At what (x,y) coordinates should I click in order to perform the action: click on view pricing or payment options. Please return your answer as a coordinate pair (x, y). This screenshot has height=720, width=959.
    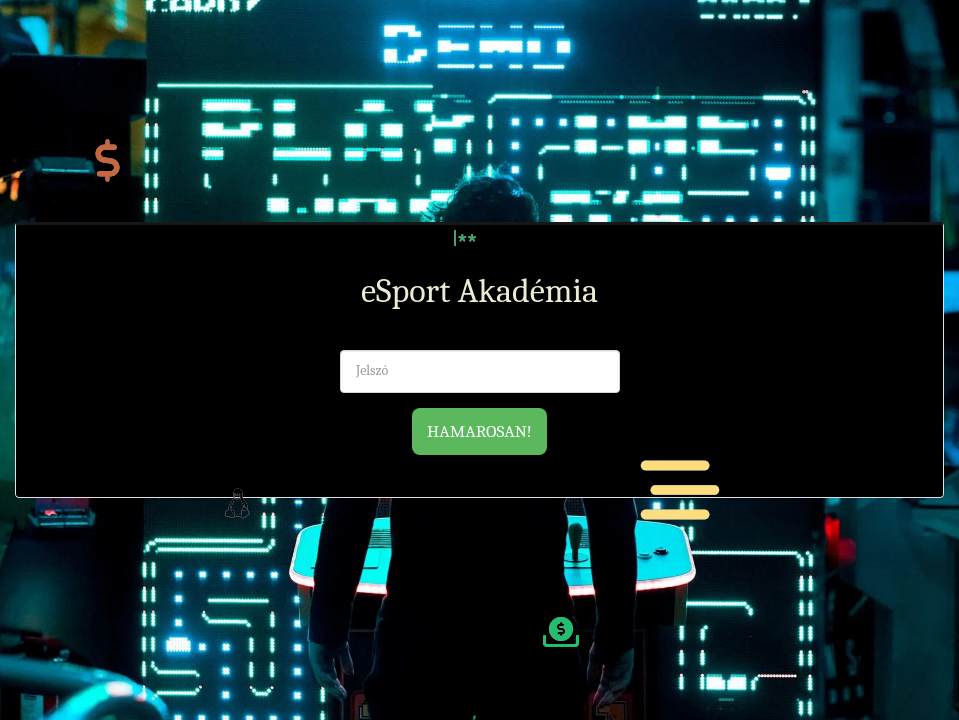
    Looking at the image, I should click on (107, 160).